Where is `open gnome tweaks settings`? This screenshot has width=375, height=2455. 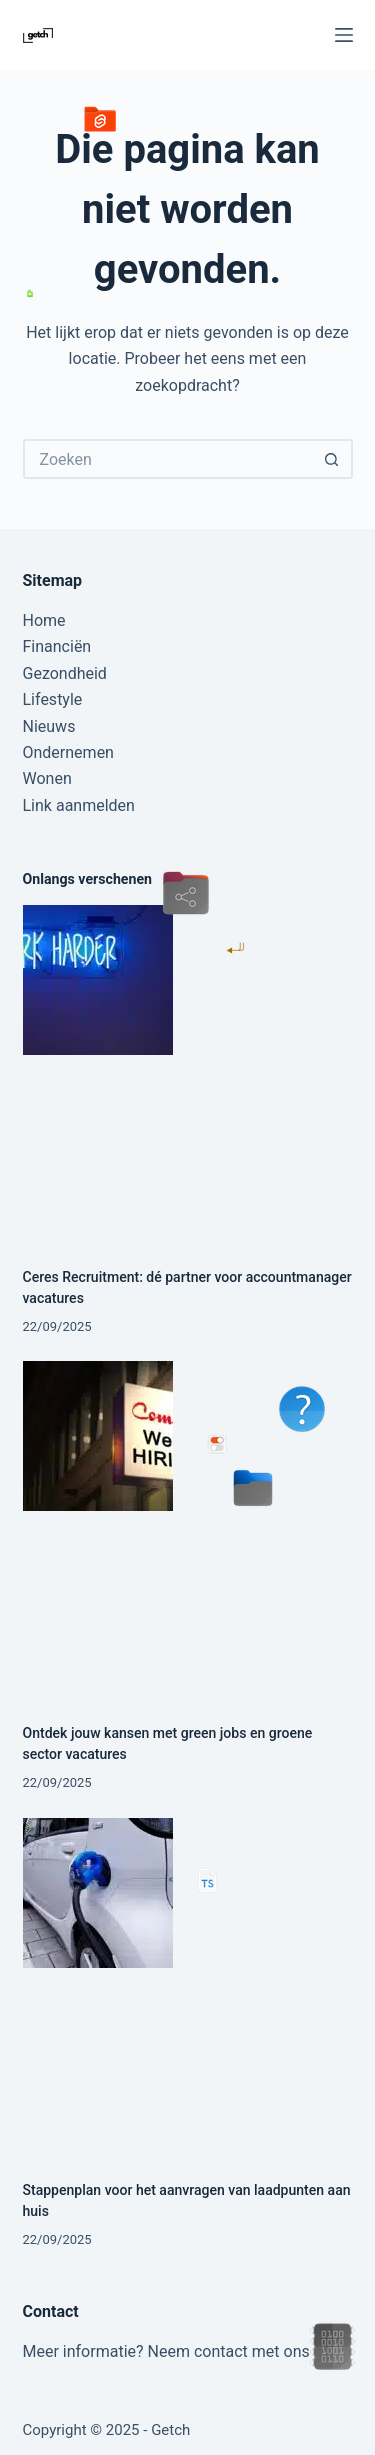 open gnome tweaks settings is located at coordinates (217, 1444).